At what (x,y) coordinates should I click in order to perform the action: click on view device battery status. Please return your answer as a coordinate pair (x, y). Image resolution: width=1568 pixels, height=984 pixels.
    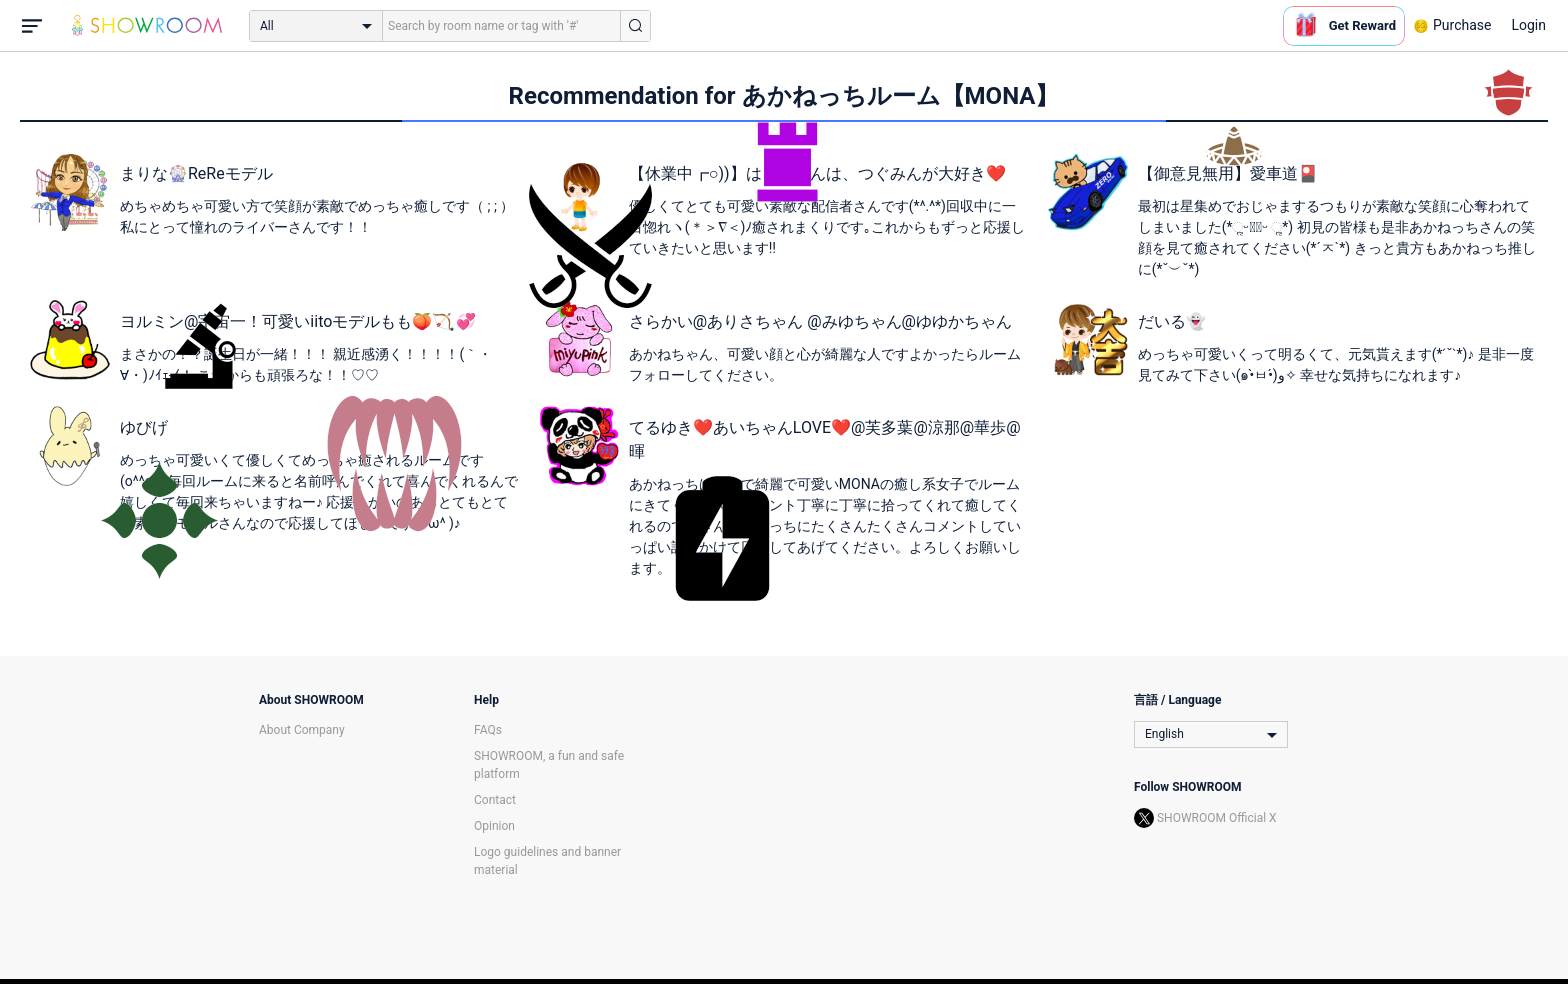
    Looking at the image, I should click on (722, 538).